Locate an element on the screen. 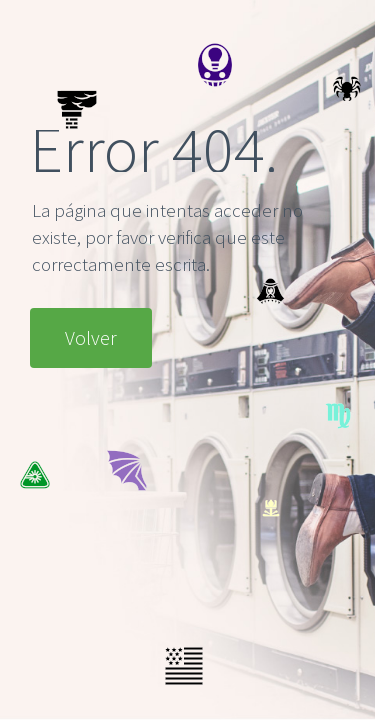  select united states as your country/region is located at coordinates (184, 666).